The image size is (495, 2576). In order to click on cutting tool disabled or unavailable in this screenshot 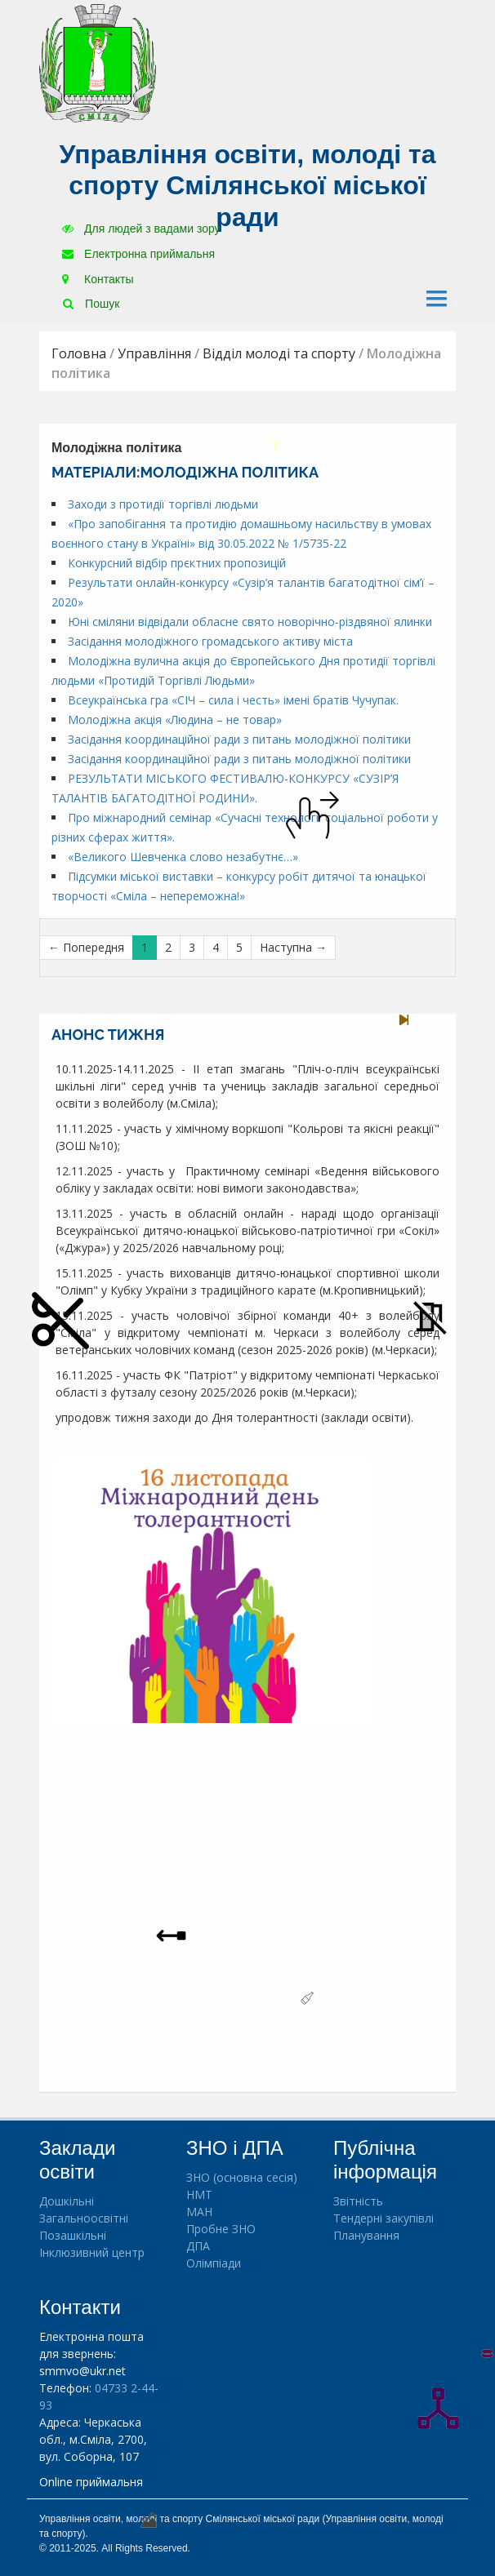, I will do `click(60, 1321)`.